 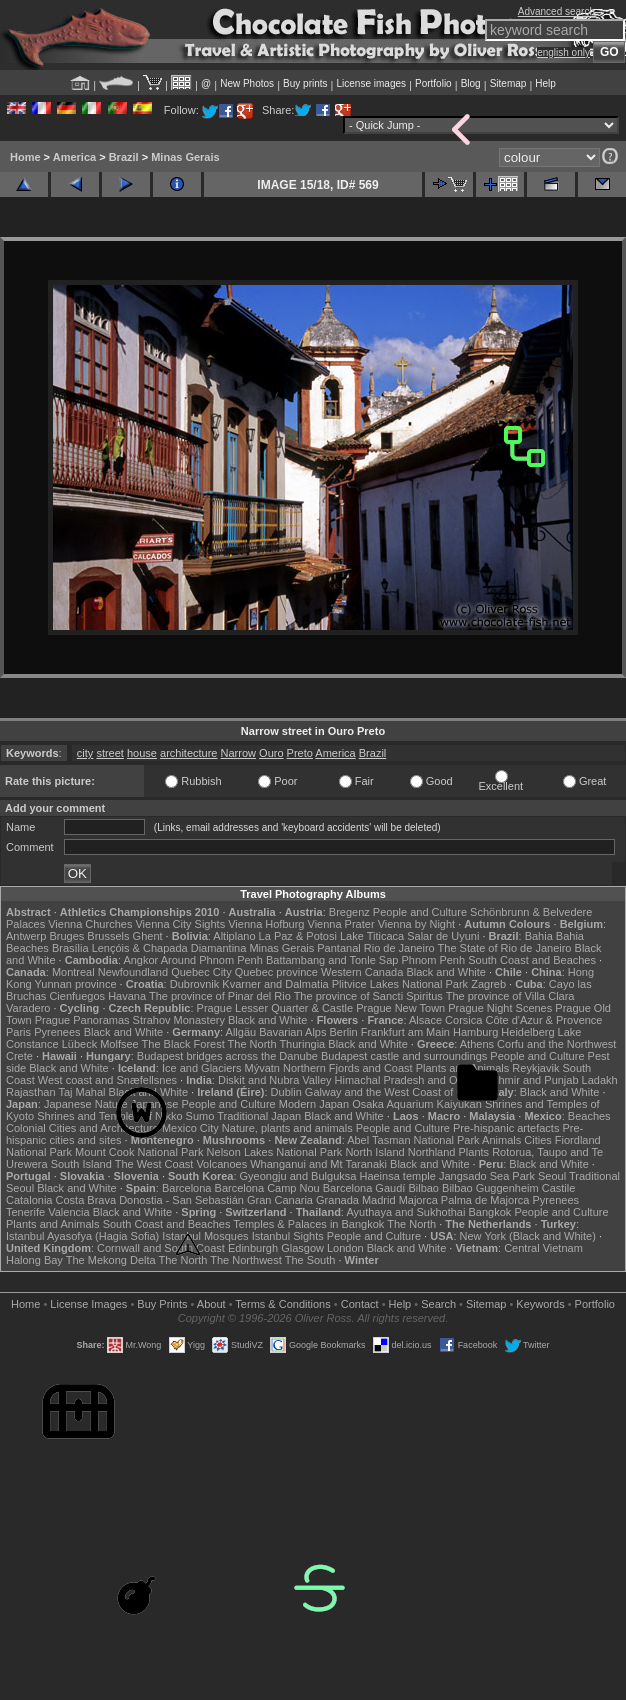 What do you see at coordinates (319, 1588) in the screenshot?
I see `apply strikethrough formatting to selected text` at bounding box center [319, 1588].